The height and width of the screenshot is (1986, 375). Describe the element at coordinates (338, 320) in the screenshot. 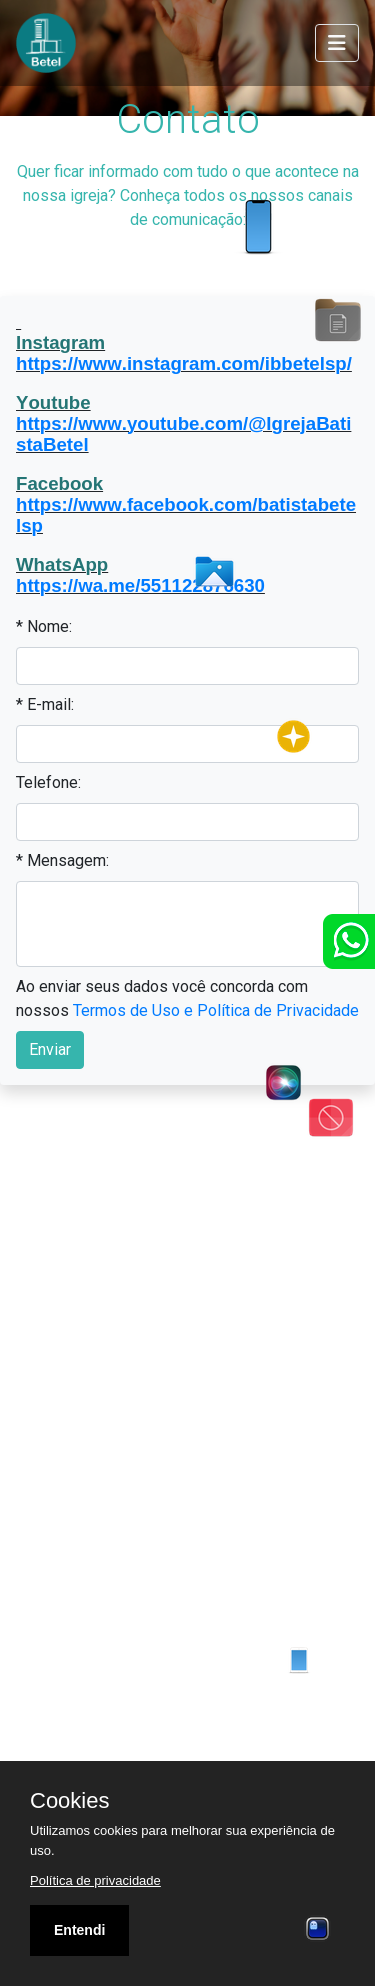

I see `open your documents folder` at that location.